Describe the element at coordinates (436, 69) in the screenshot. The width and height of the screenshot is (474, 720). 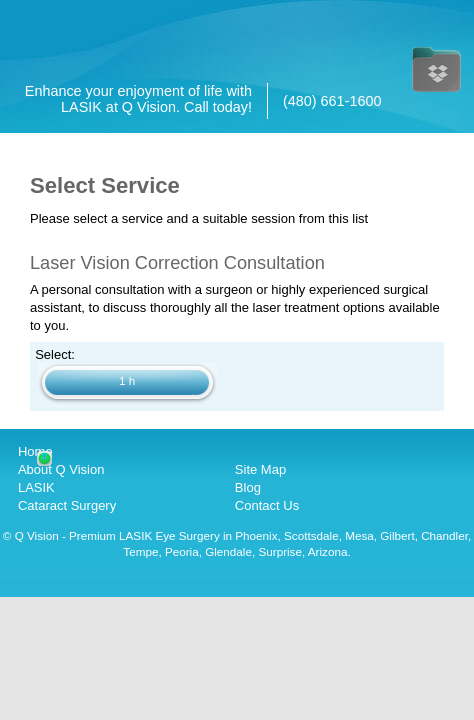
I see `open your Dropbox synced folder` at that location.